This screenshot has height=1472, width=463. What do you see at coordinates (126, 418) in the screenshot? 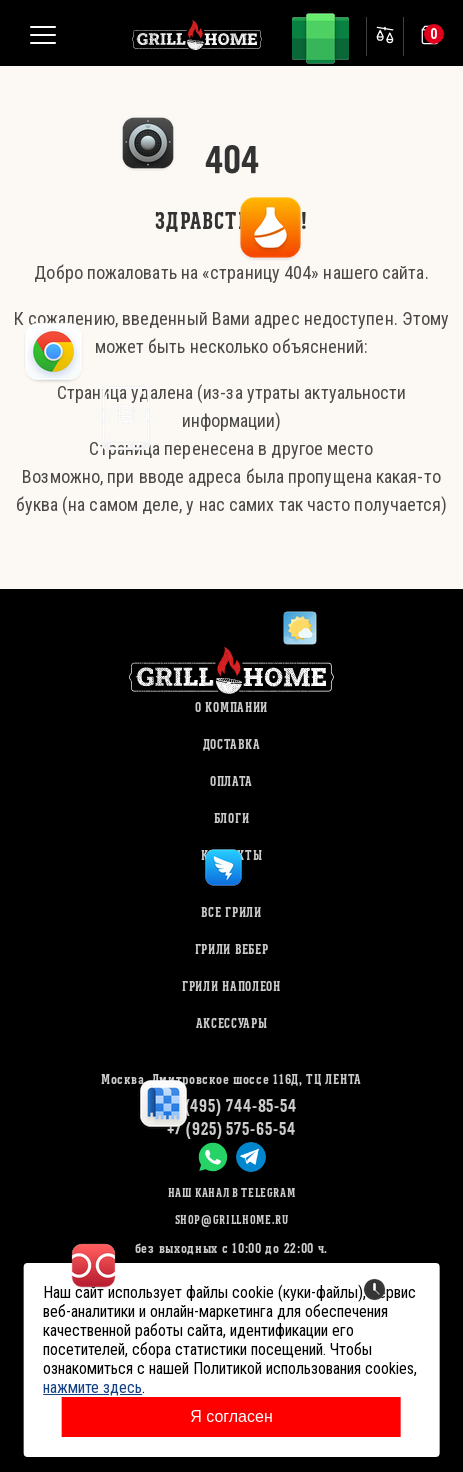
I see `indicates storage quota or disk space limit` at bounding box center [126, 418].